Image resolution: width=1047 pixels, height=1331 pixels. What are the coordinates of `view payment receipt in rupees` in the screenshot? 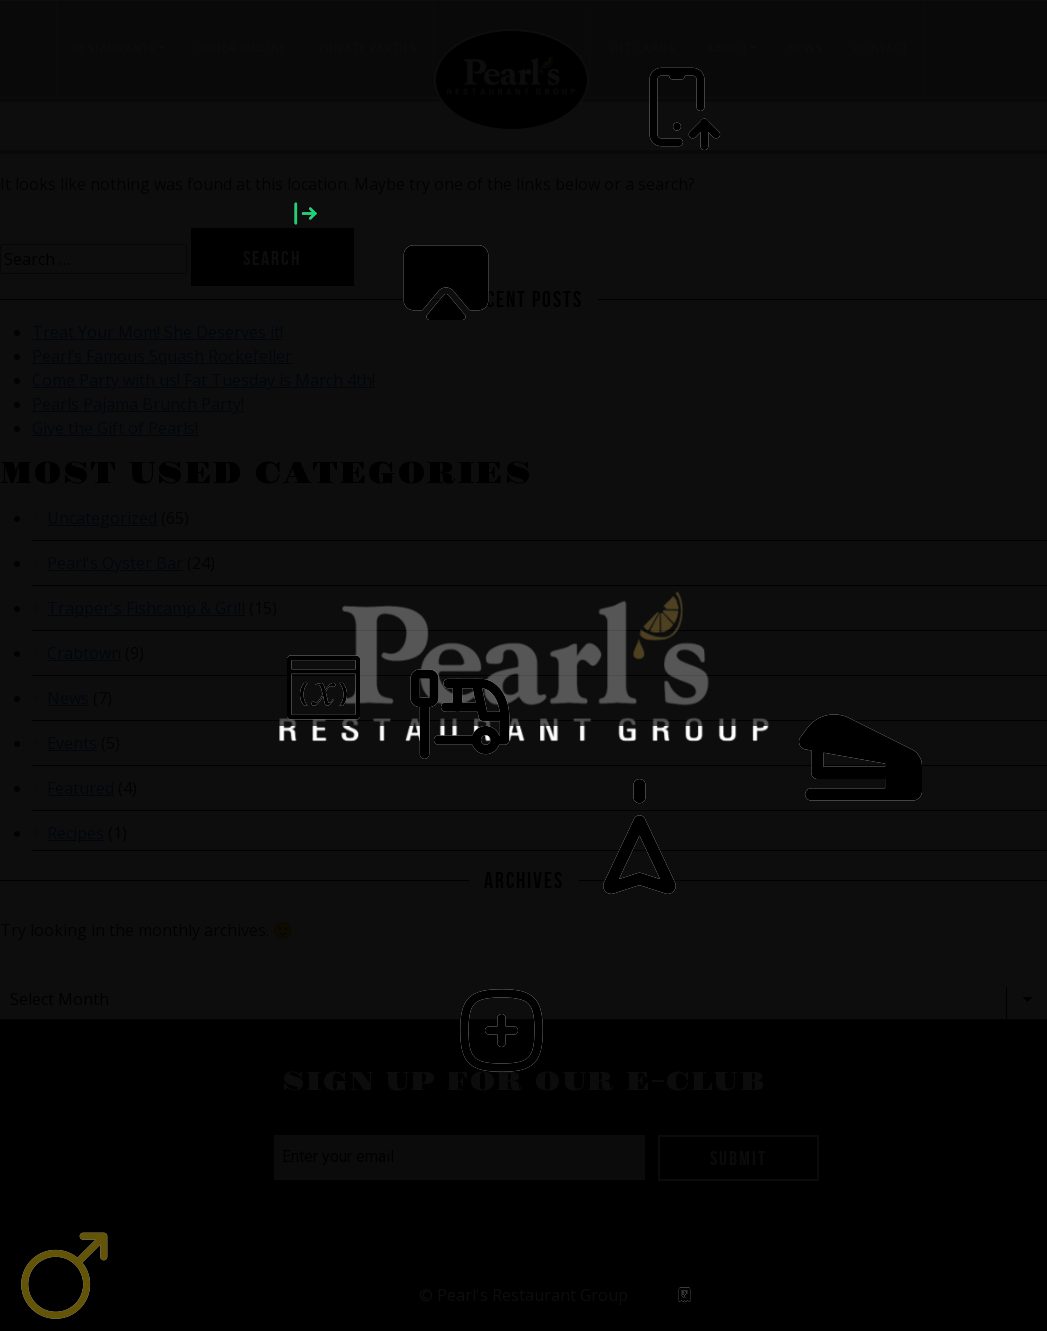 It's located at (684, 1294).